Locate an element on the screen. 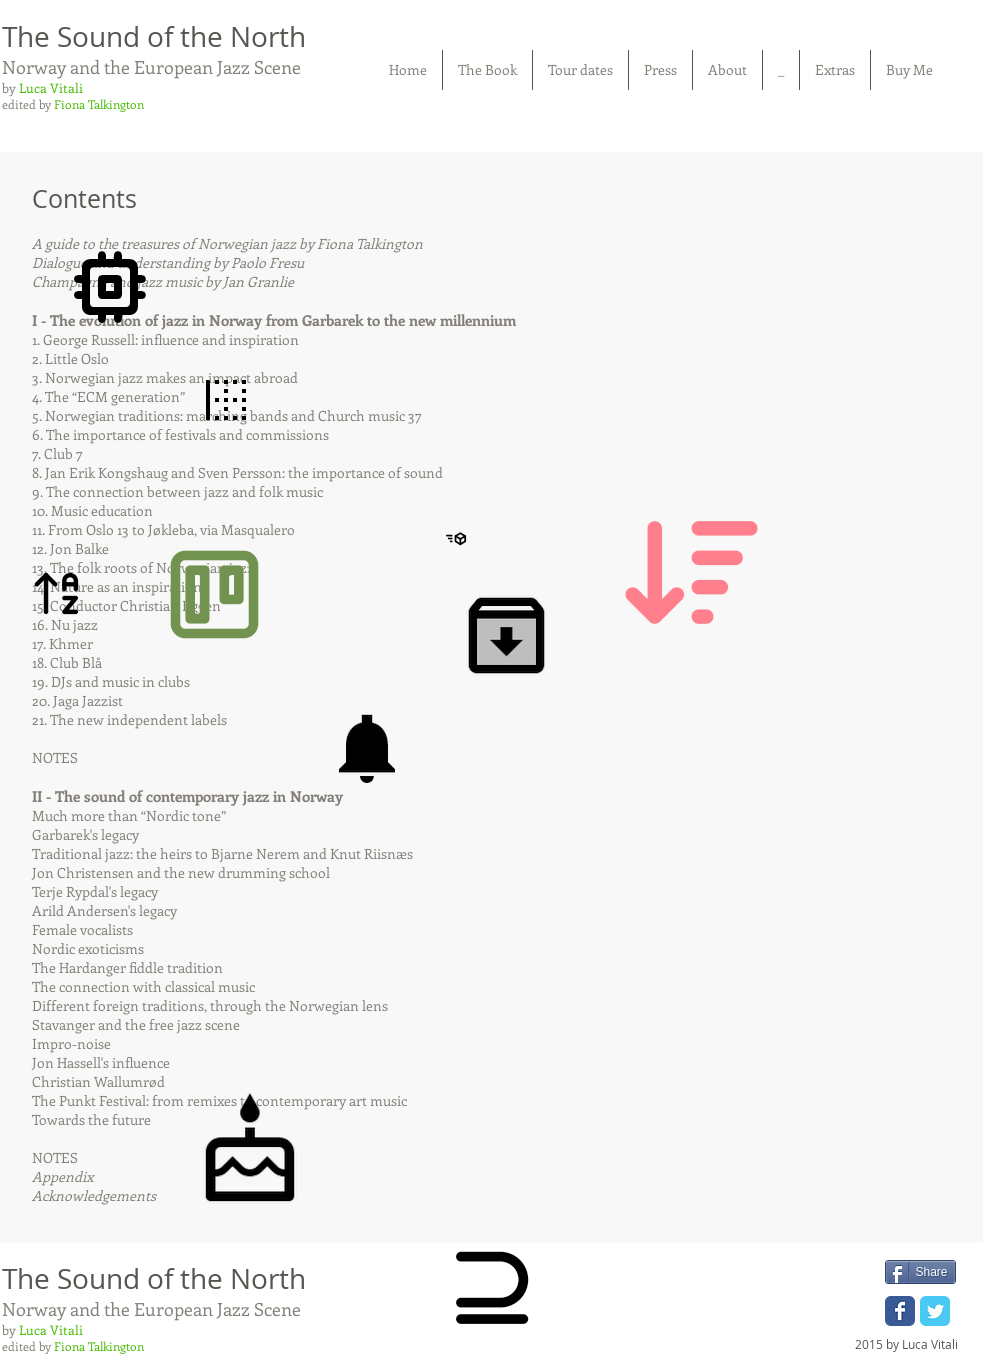  view your notifications is located at coordinates (367, 748).